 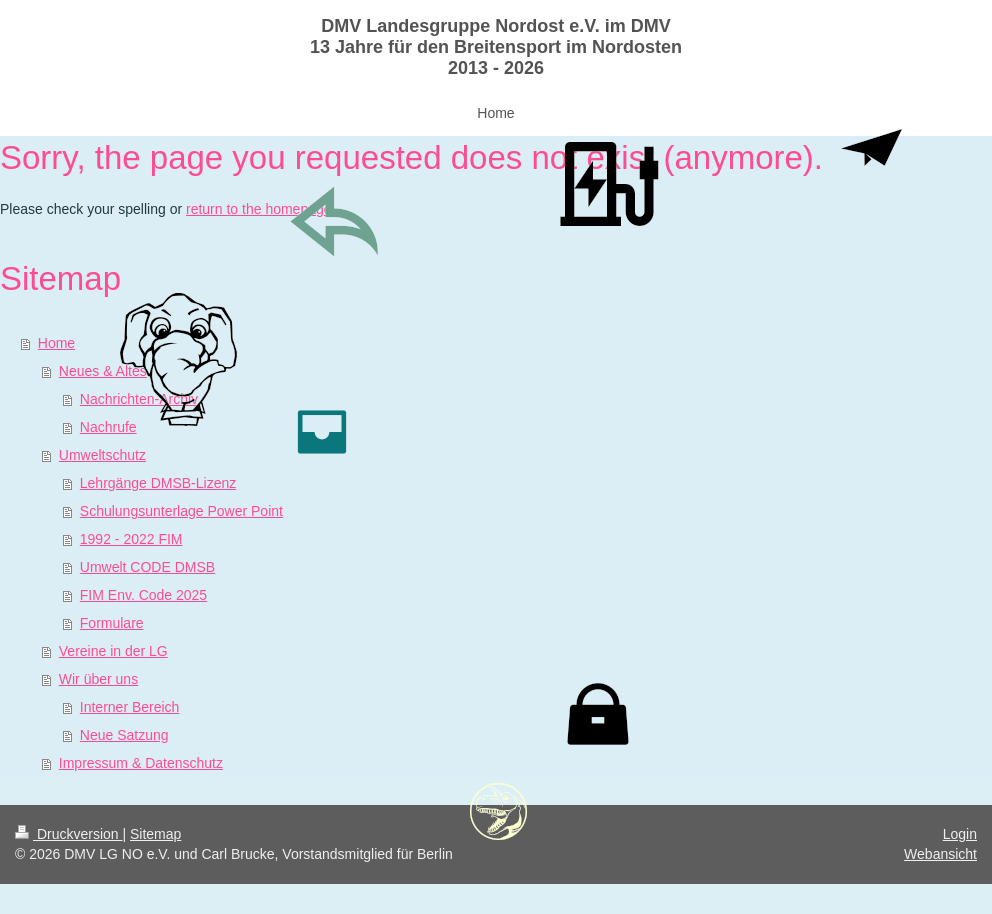 What do you see at coordinates (178, 359) in the screenshot?
I see `packagist logo - php package repository` at bounding box center [178, 359].